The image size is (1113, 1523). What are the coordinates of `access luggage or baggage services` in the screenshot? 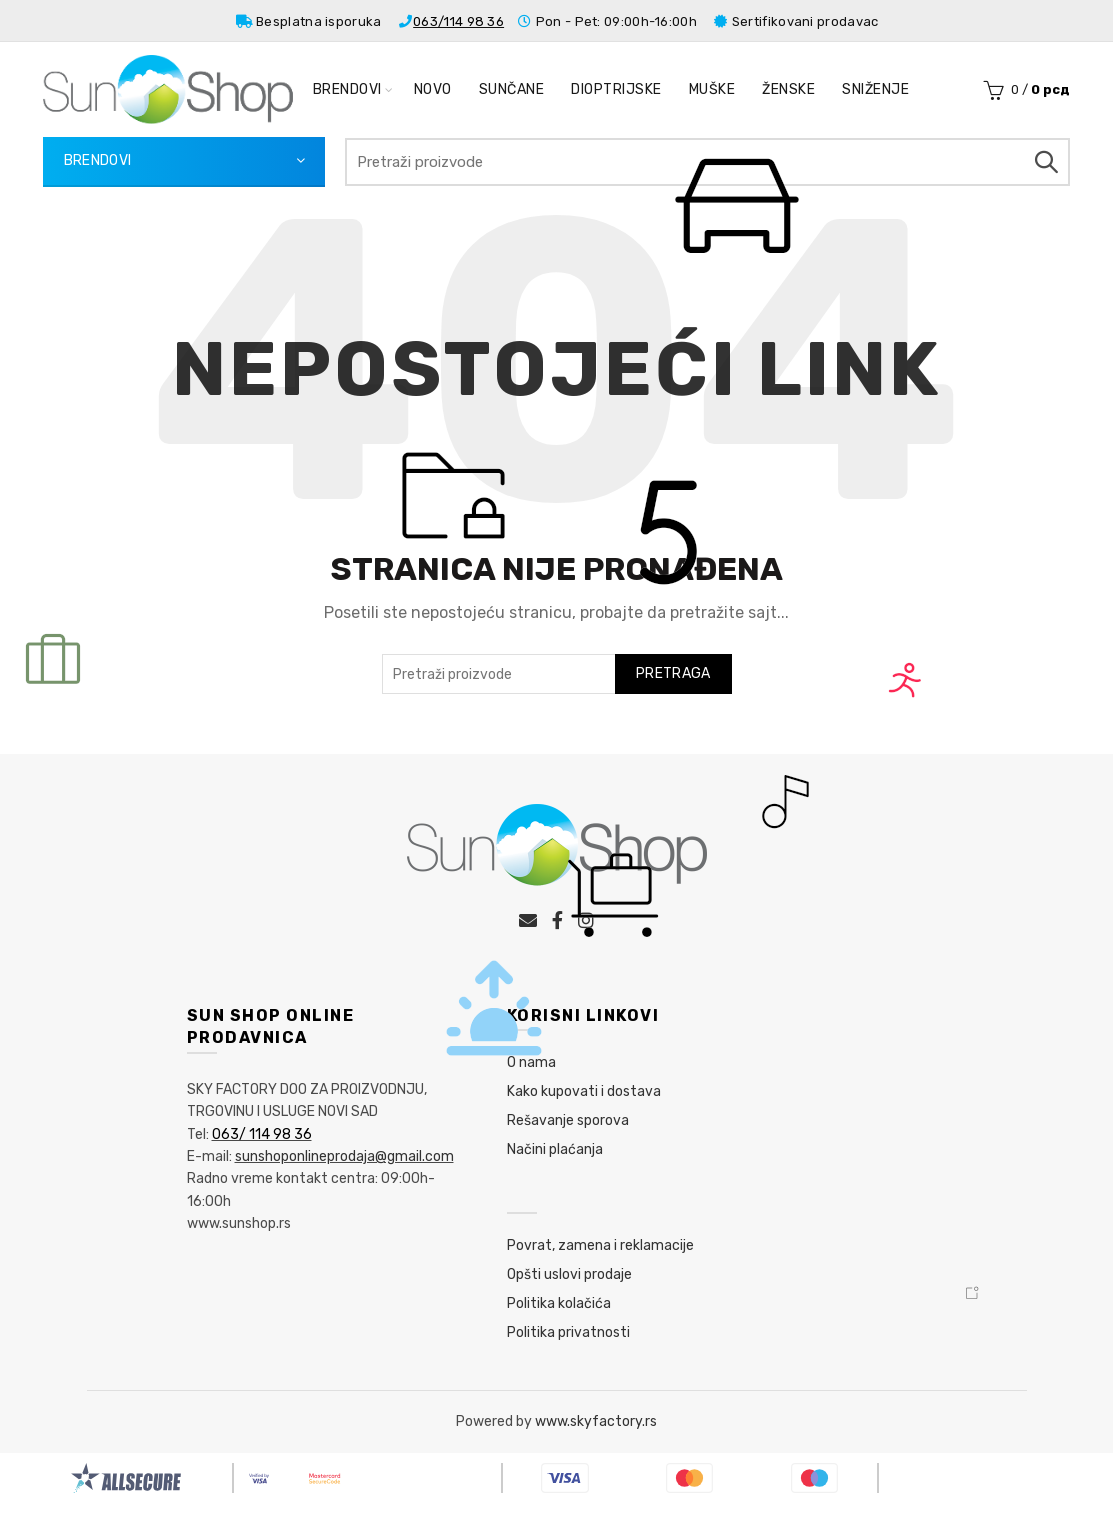 It's located at (611, 893).